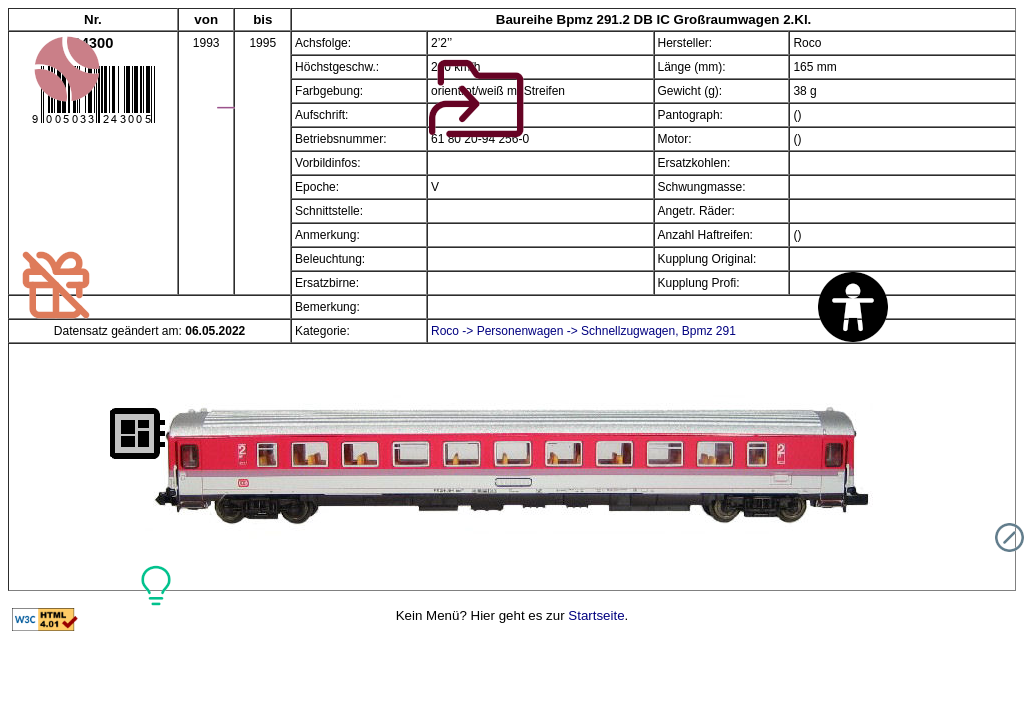 This screenshot has width=1024, height=720. Describe the element at coordinates (1009, 537) in the screenshot. I see `skip this item or step` at that location.